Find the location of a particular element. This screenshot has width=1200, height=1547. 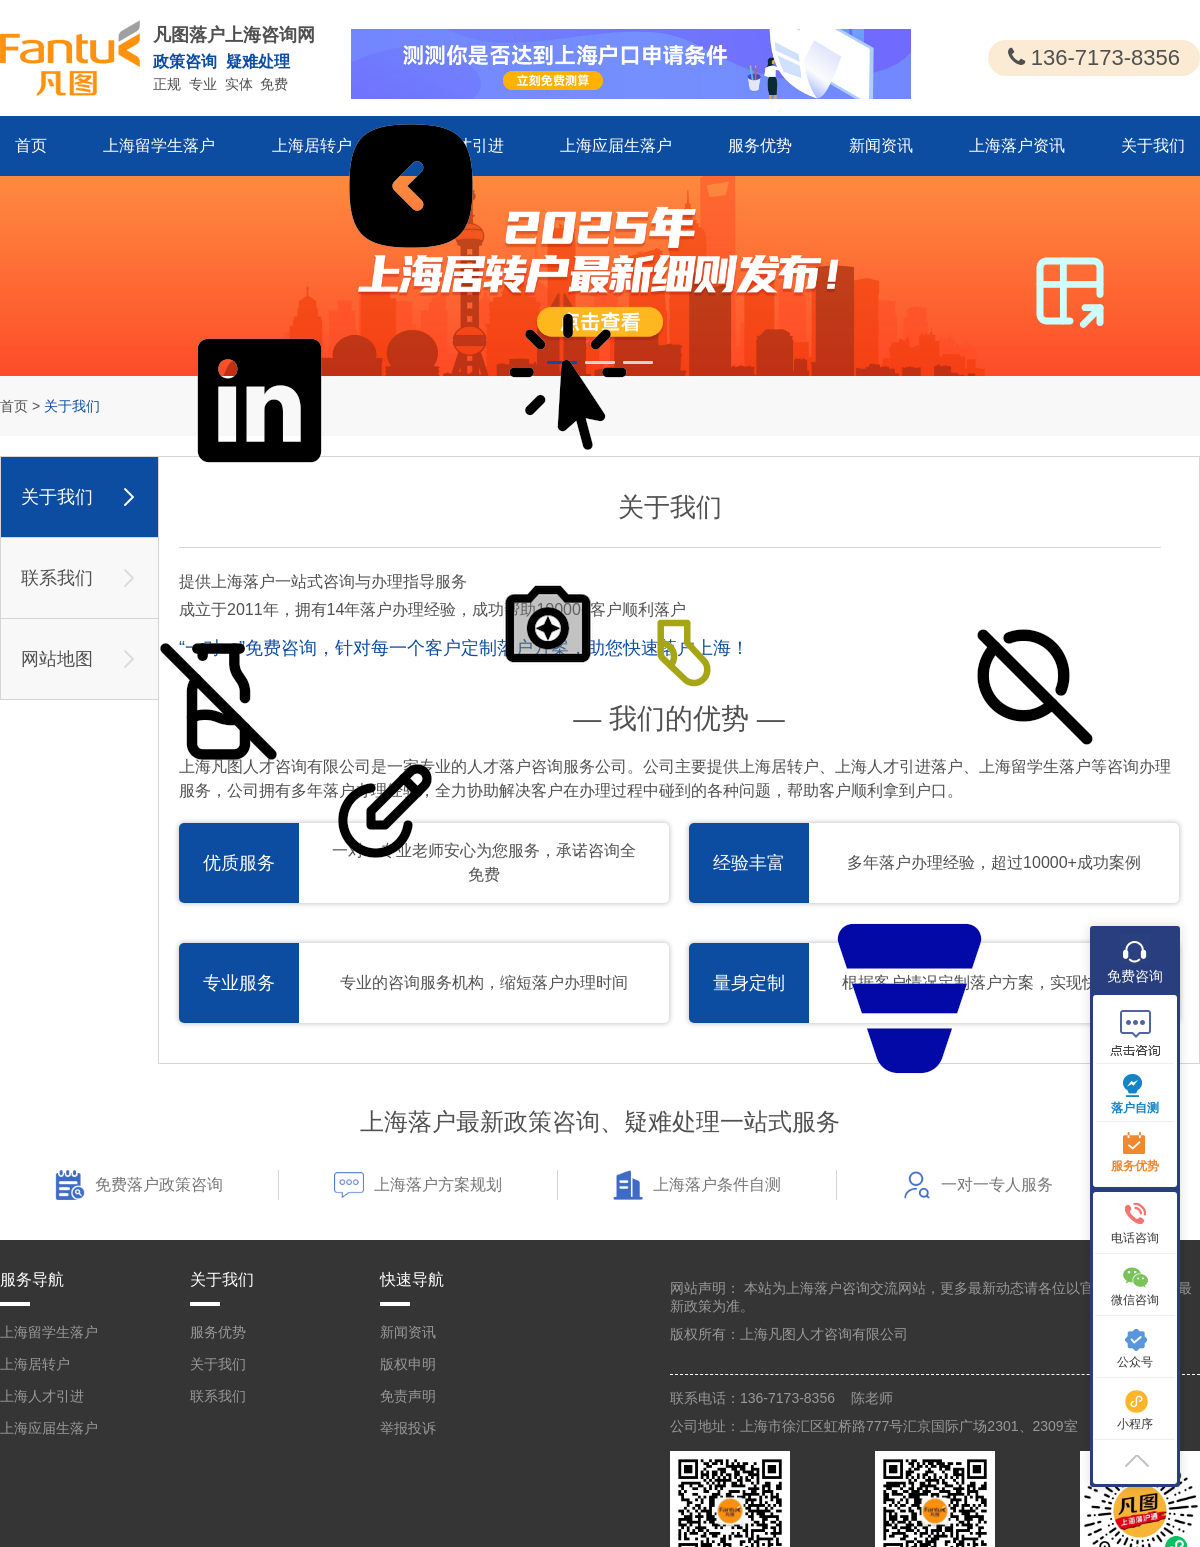

view sales funnel analytics is located at coordinates (909, 998).